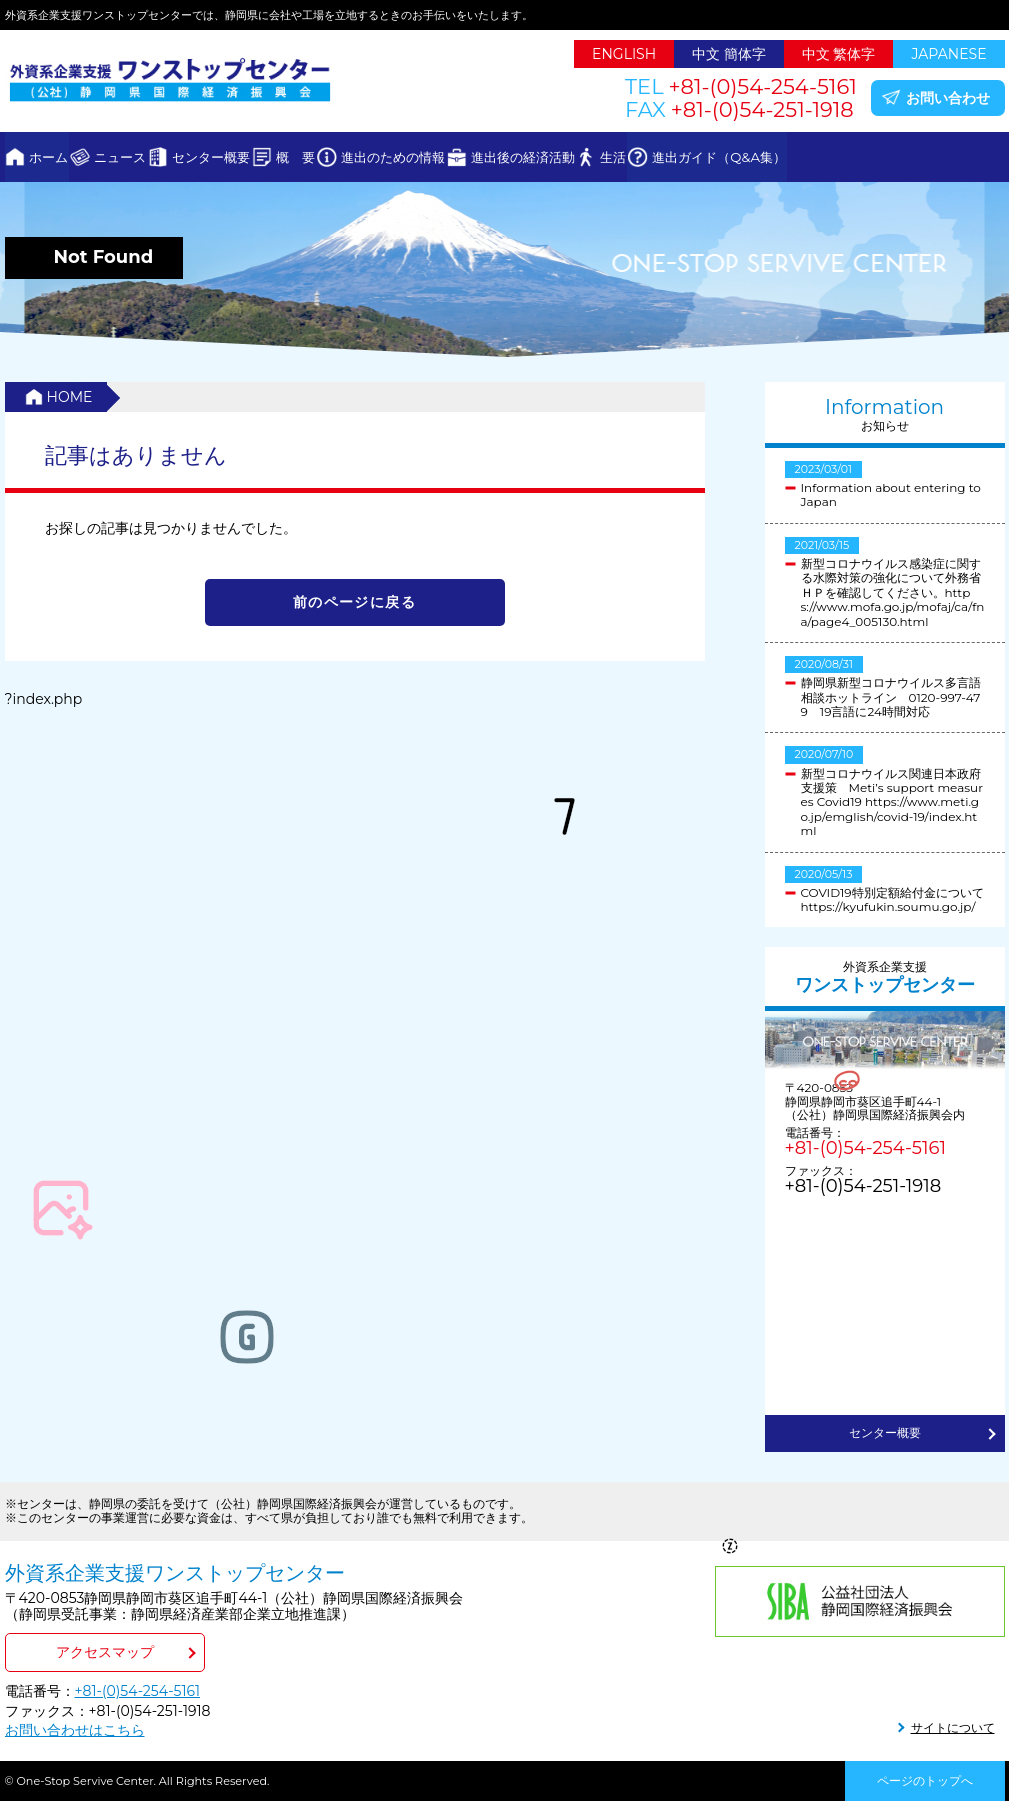 The height and width of the screenshot is (1801, 1009). What do you see at coordinates (564, 816) in the screenshot?
I see `indicates item number 7 in a list or sequence` at bounding box center [564, 816].